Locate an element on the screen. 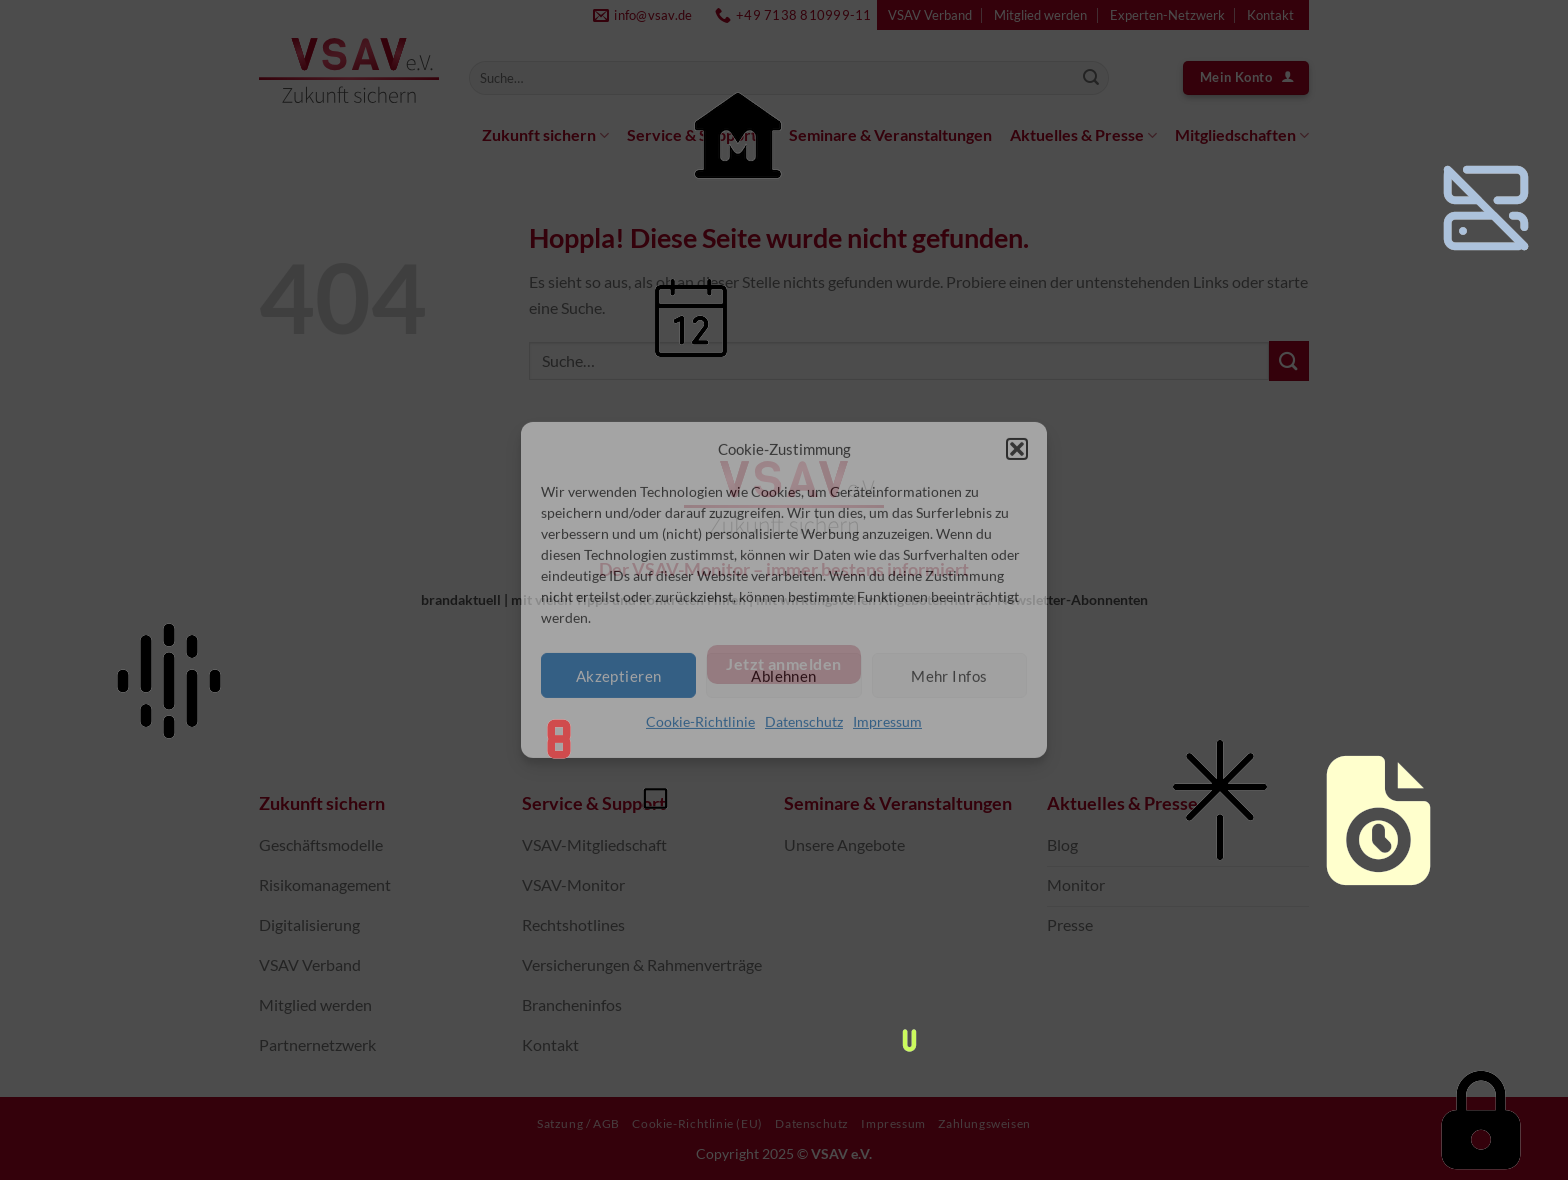 The width and height of the screenshot is (1568, 1180). indicates item number 8 in a list or sequence is located at coordinates (559, 739).